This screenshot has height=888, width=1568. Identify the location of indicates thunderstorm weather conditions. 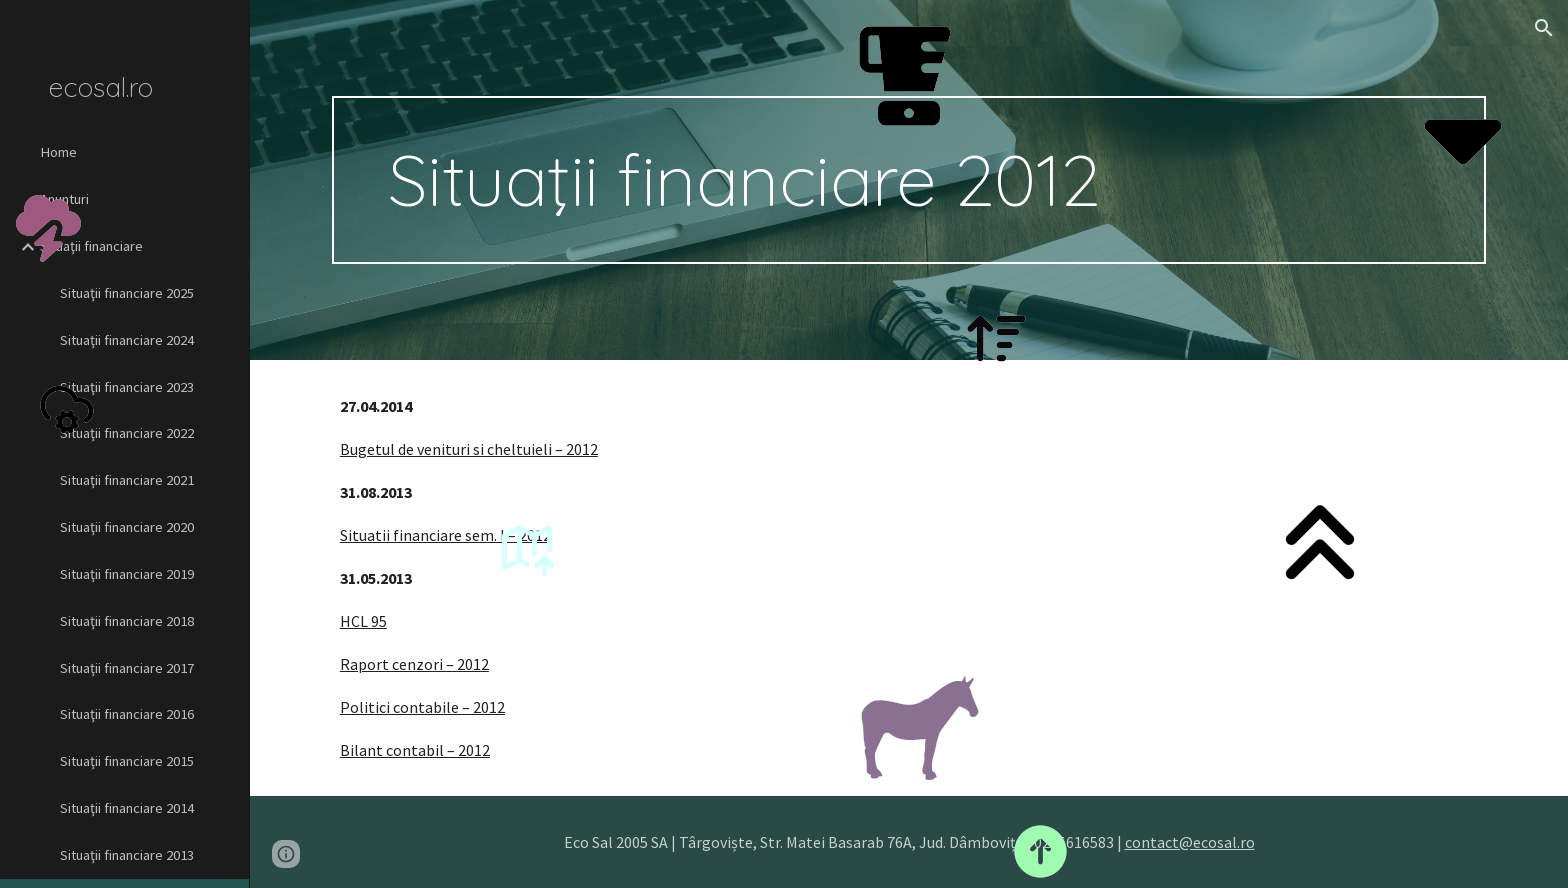
(48, 227).